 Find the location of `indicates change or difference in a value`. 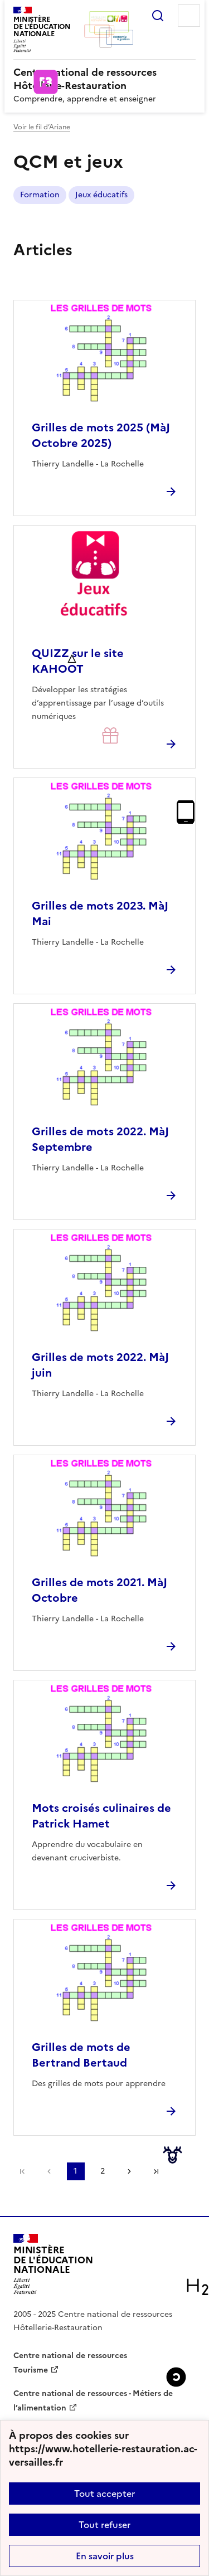

indicates change or difference in a value is located at coordinates (72, 659).